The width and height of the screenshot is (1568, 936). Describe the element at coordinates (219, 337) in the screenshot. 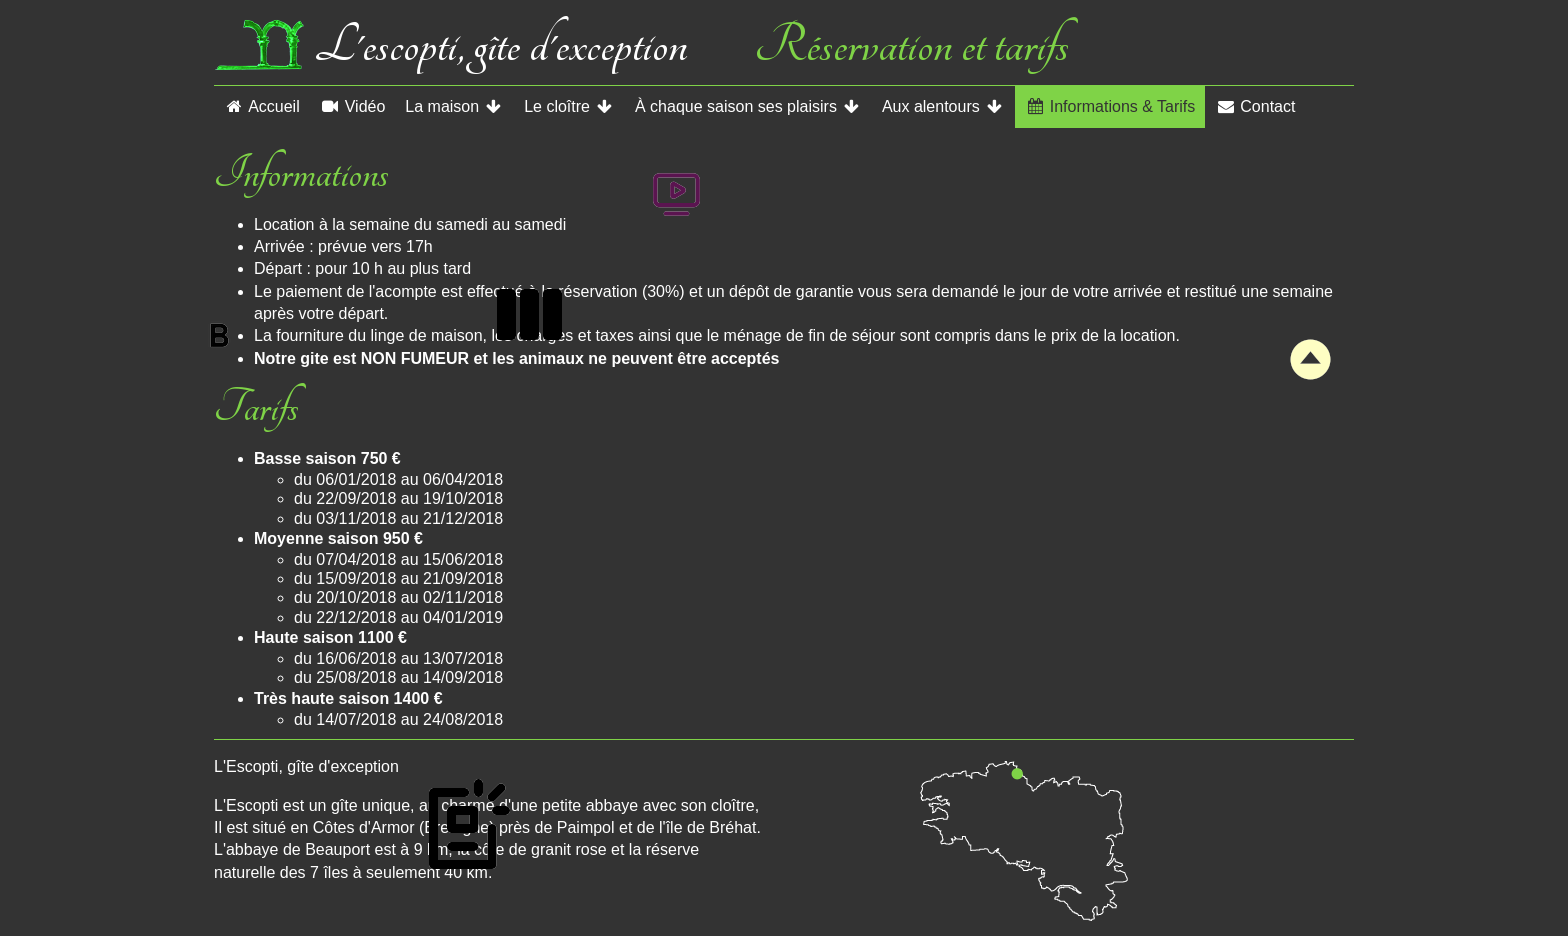

I see `apply bold formatting to selected text` at that location.